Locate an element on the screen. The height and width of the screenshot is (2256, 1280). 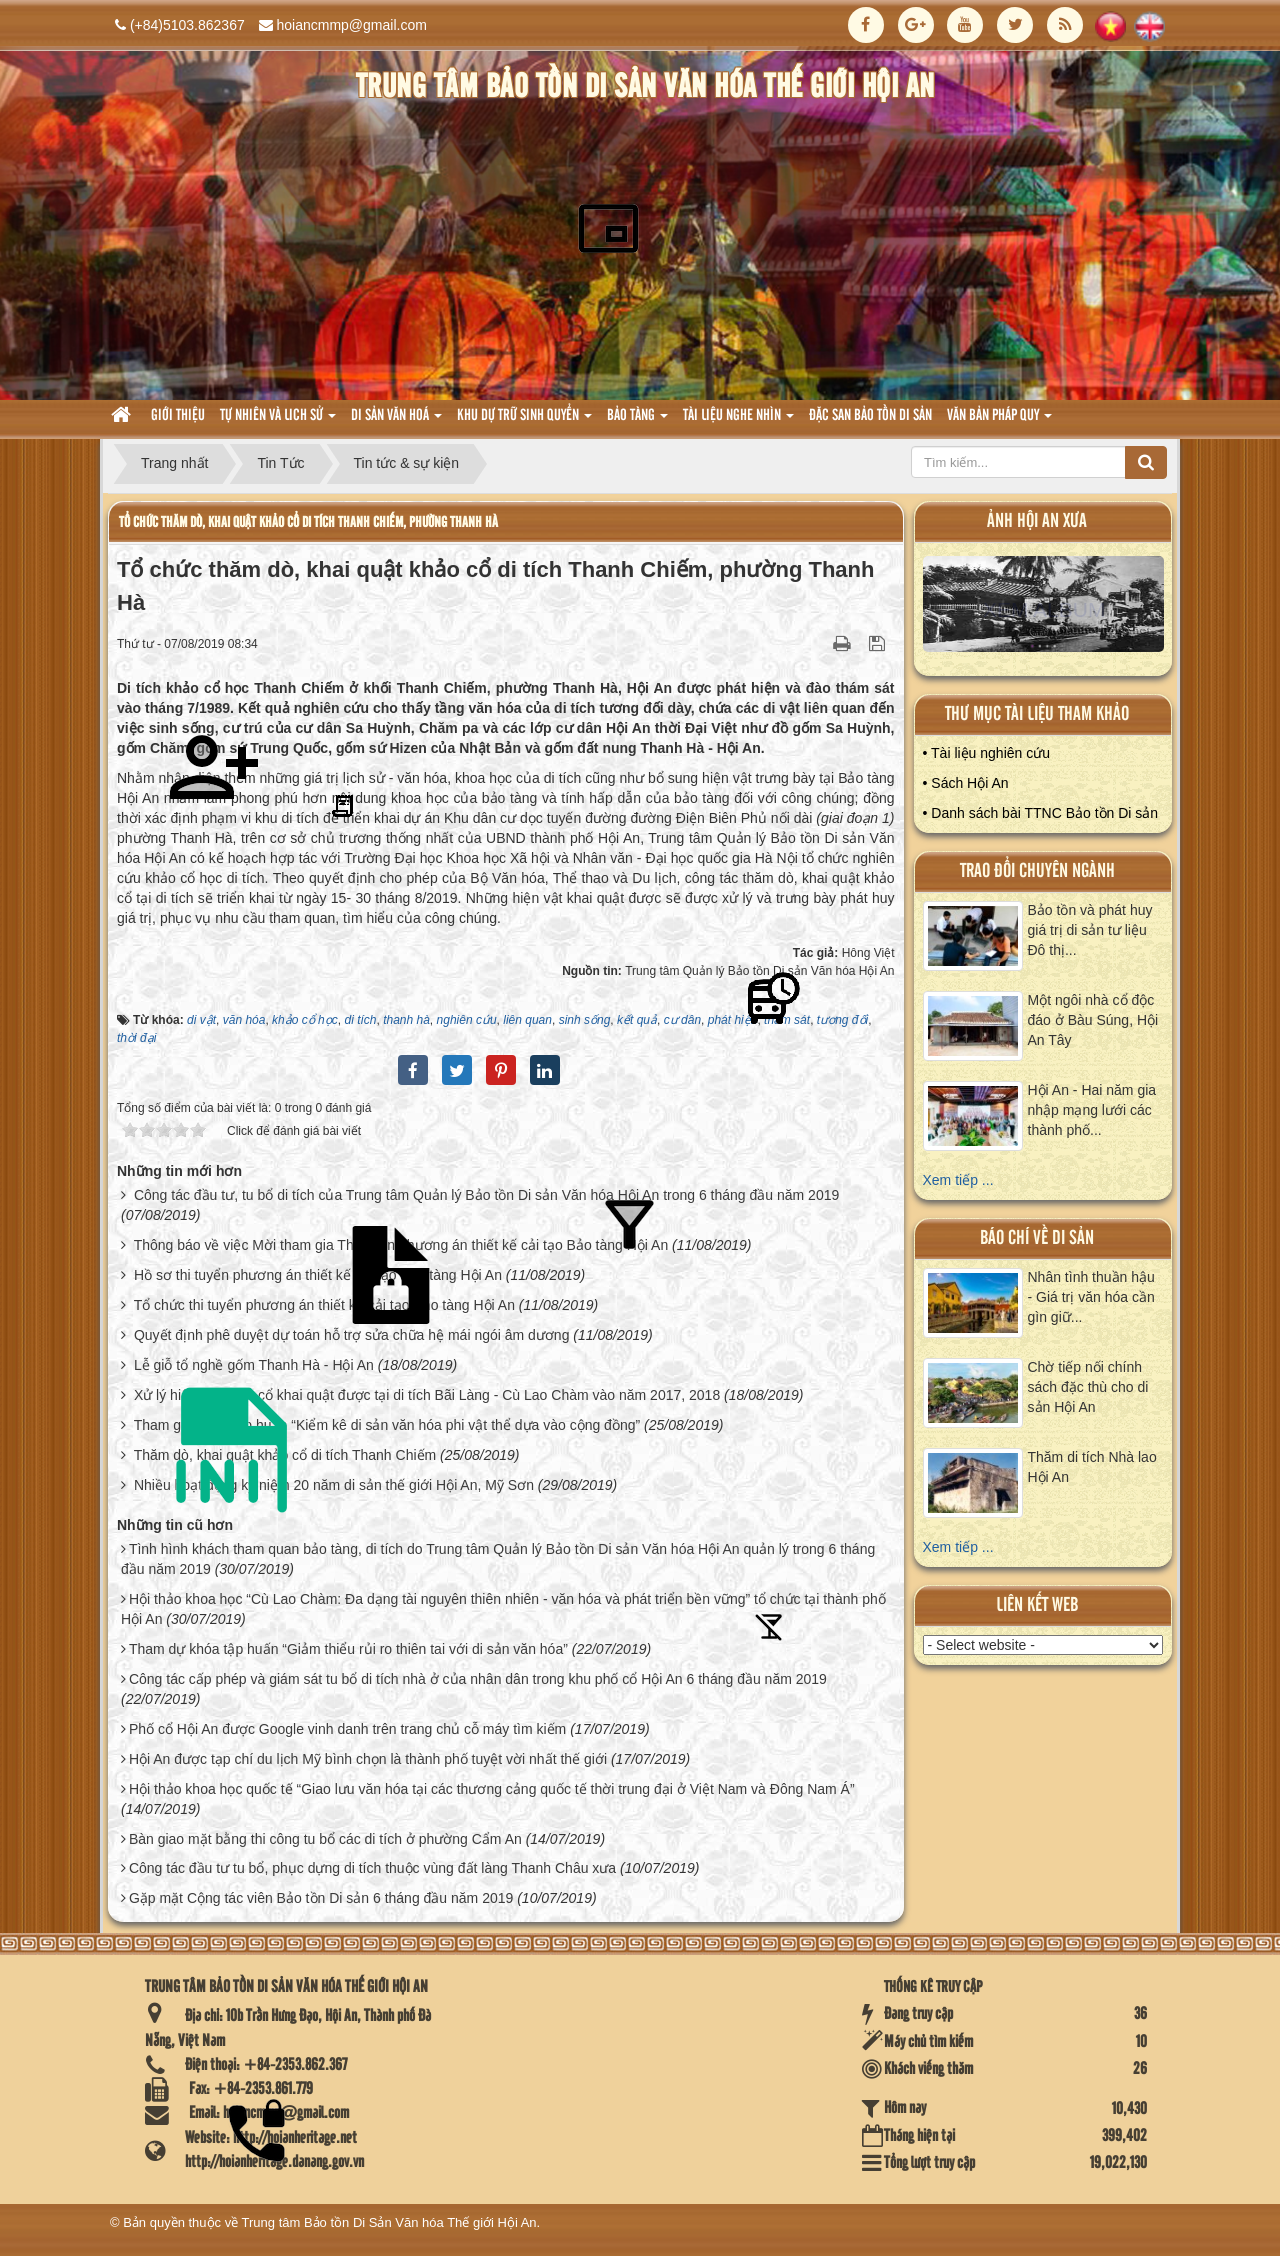
filter or sort content is located at coordinates (629, 1224).